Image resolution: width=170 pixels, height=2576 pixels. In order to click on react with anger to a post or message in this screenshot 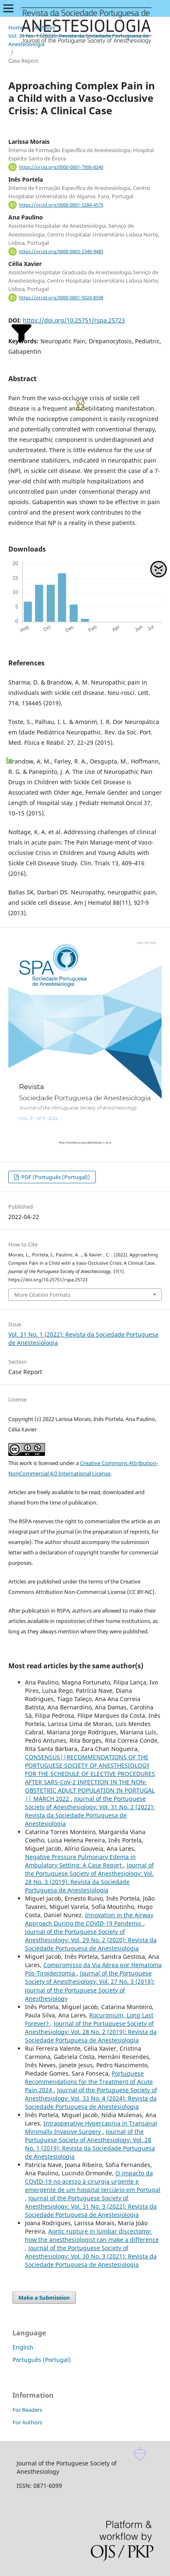, I will do `click(158, 569)`.